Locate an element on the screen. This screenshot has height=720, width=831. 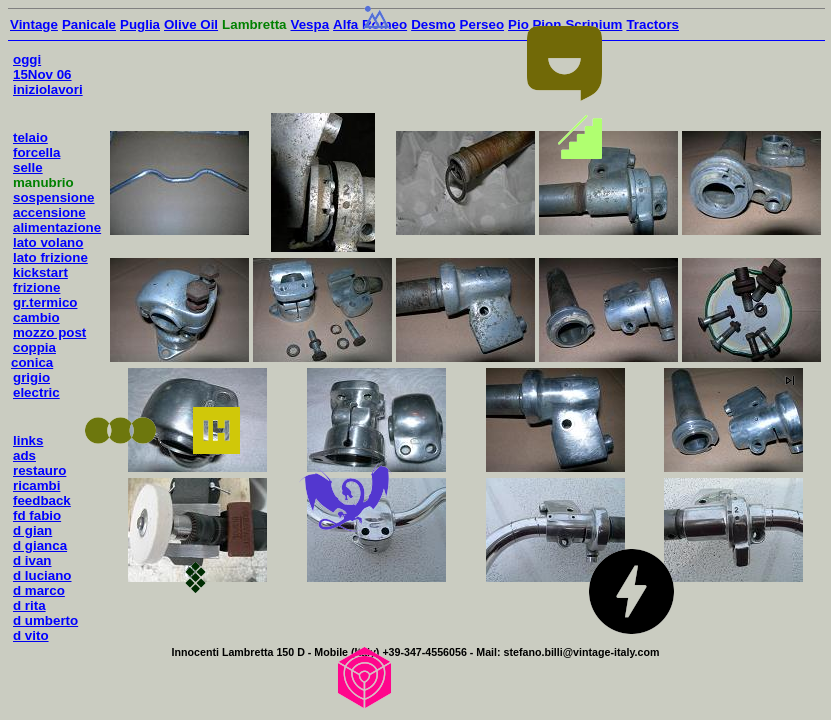
open the Setapp app subscription service is located at coordinates (195, 577).